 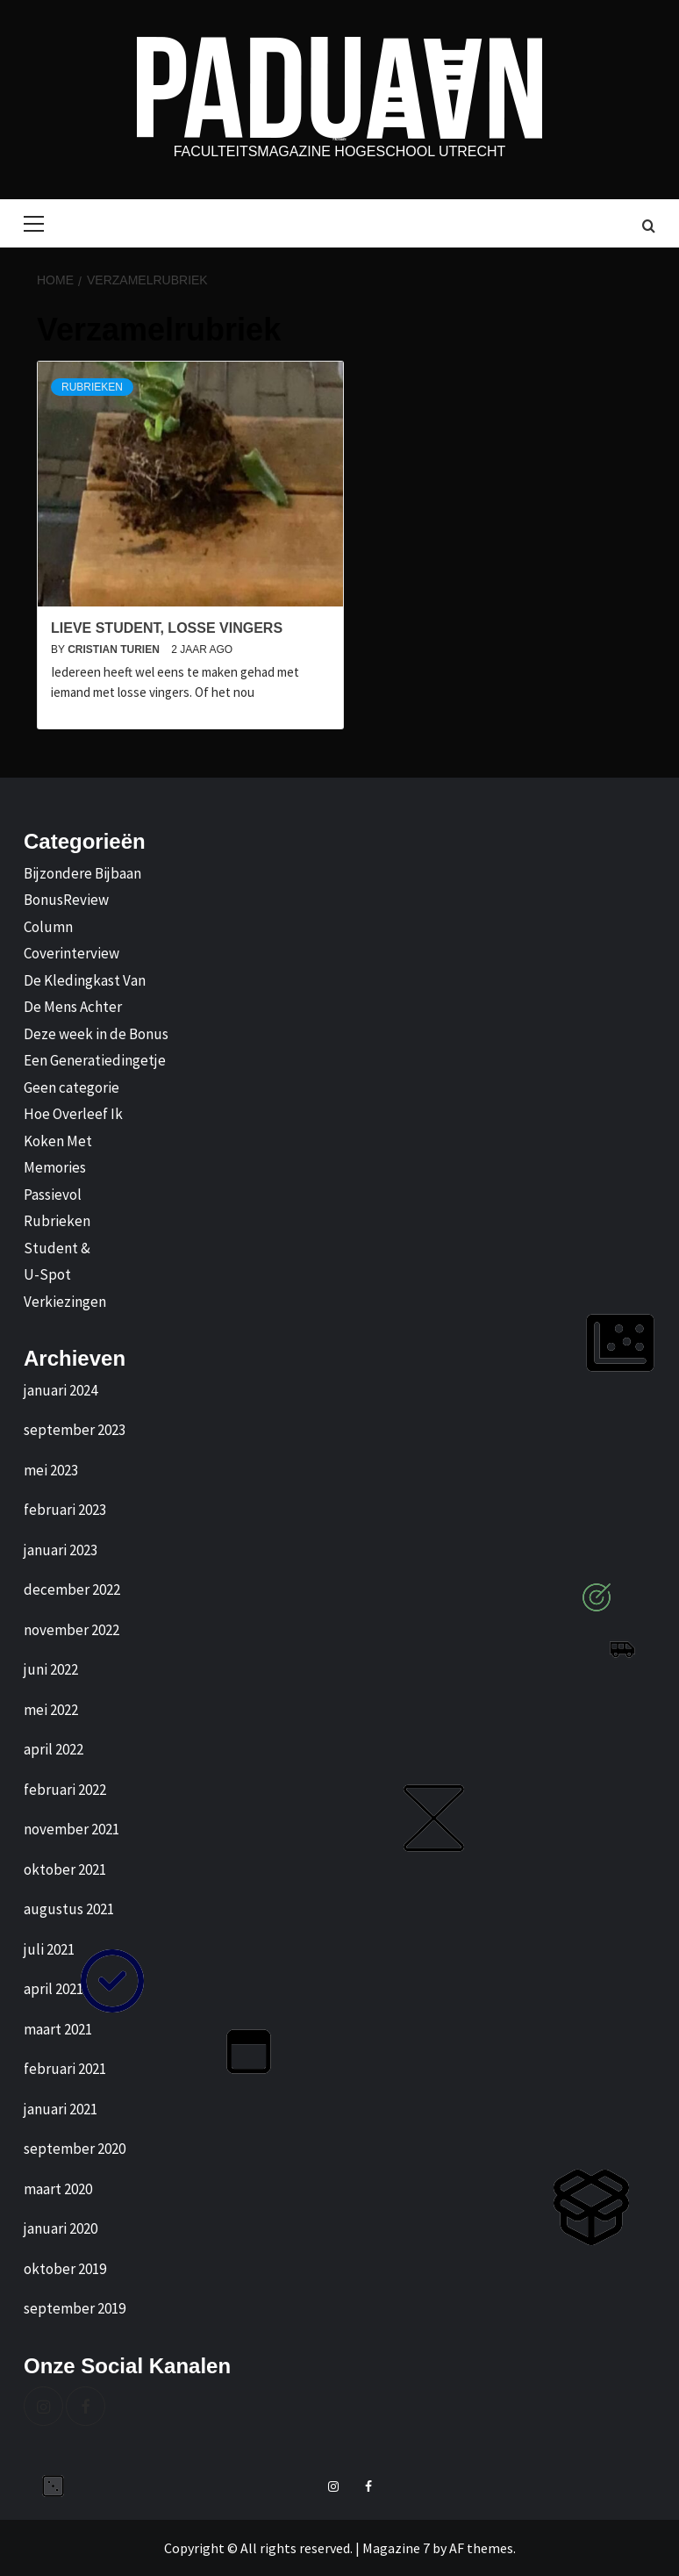 I want to click on view scatter plot data visualization, so click(x=620, y=1343).